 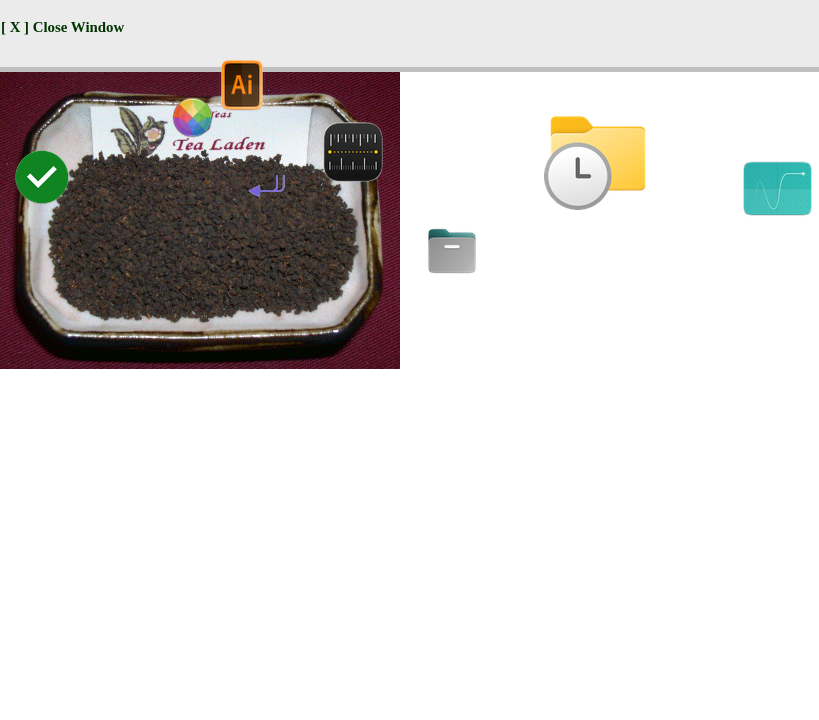 I want to click on mark item as complete or approved, so click(x=42, y=177).